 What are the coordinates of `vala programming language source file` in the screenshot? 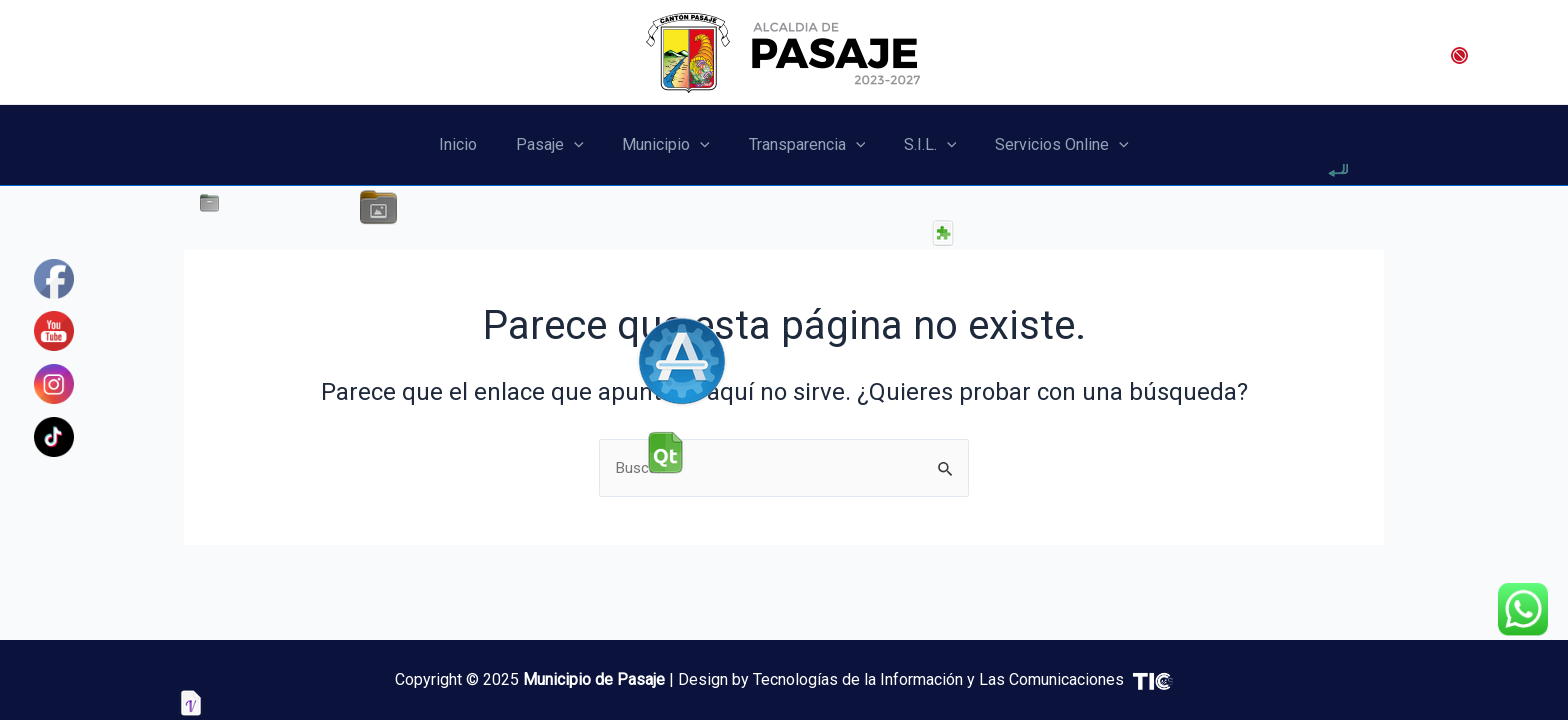 It's located at (191, 703).